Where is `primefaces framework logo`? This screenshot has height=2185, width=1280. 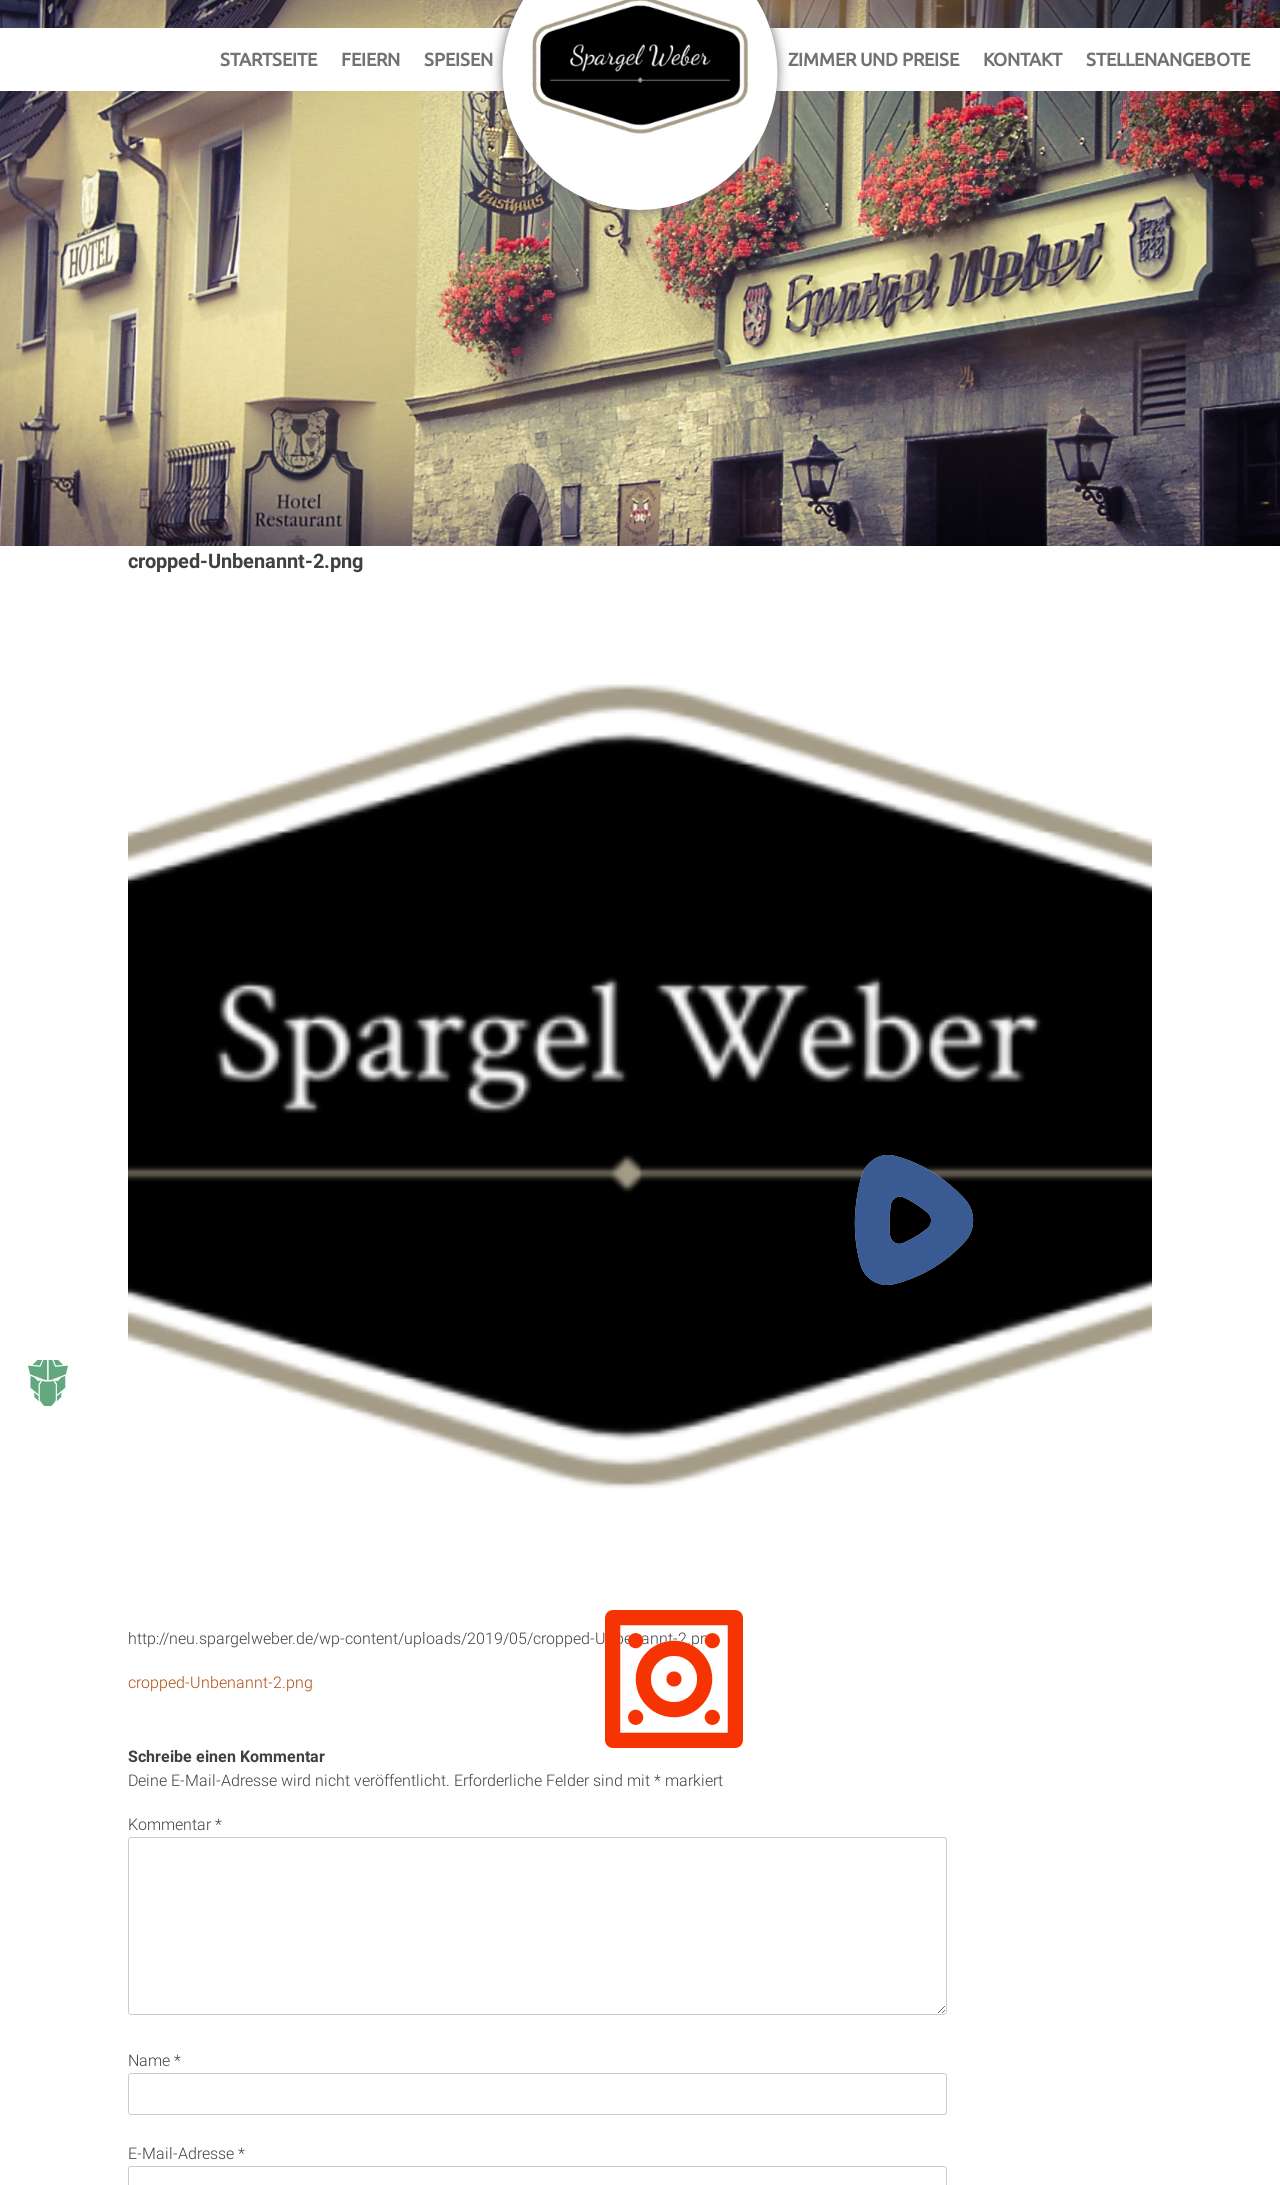 primefaces framework logo is located at coordinates (48, 1383).